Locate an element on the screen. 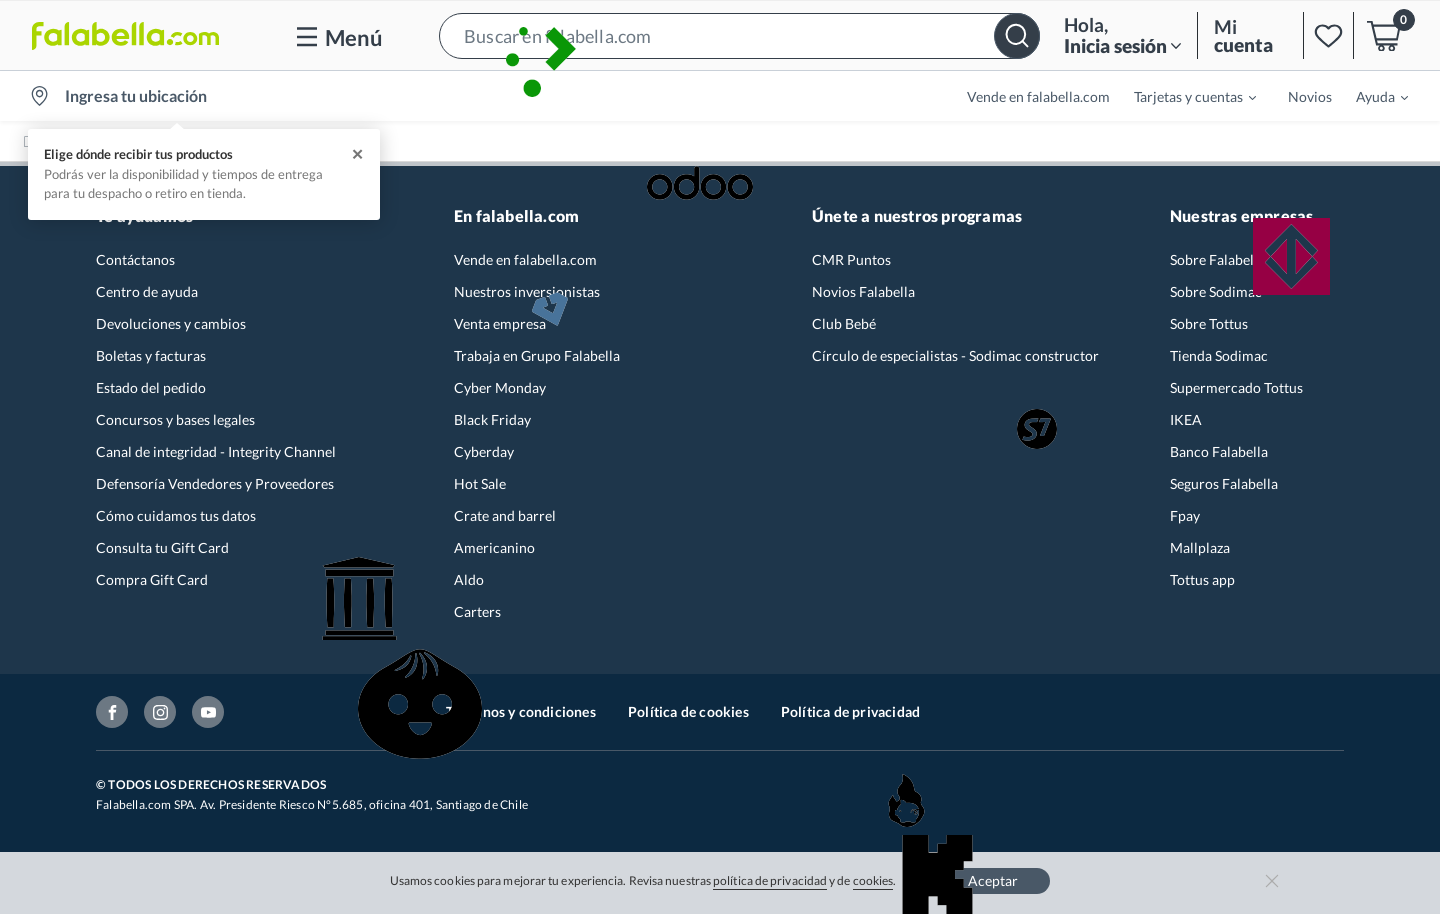 This screenshot has height=914, width=1440. indicates a project using the bun javascript runtime is located at coordinates (420, 704).